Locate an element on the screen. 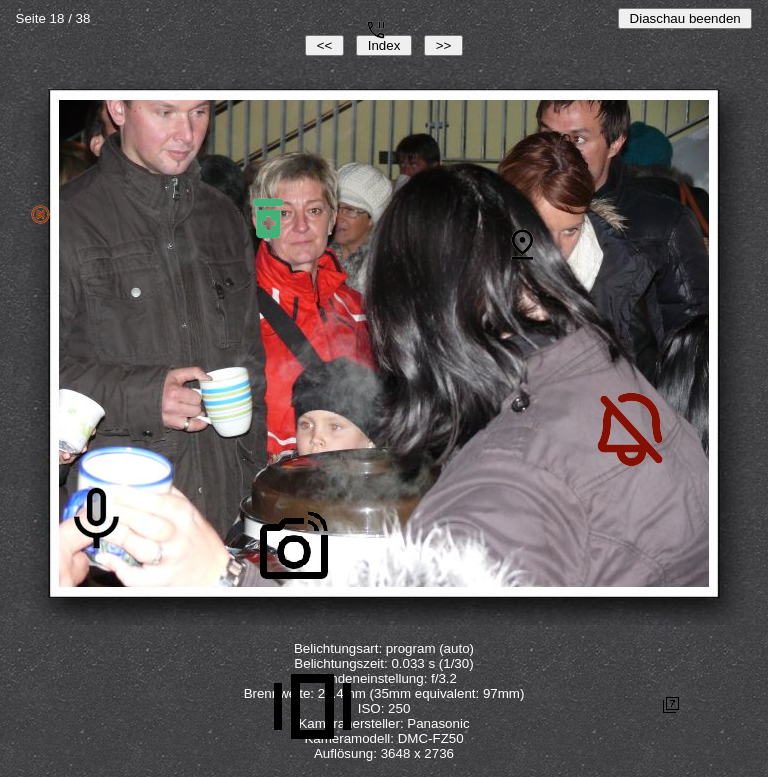 This screenshot has width=768, height=777. skip to the next track or media item is located at coordinates (40, 214).